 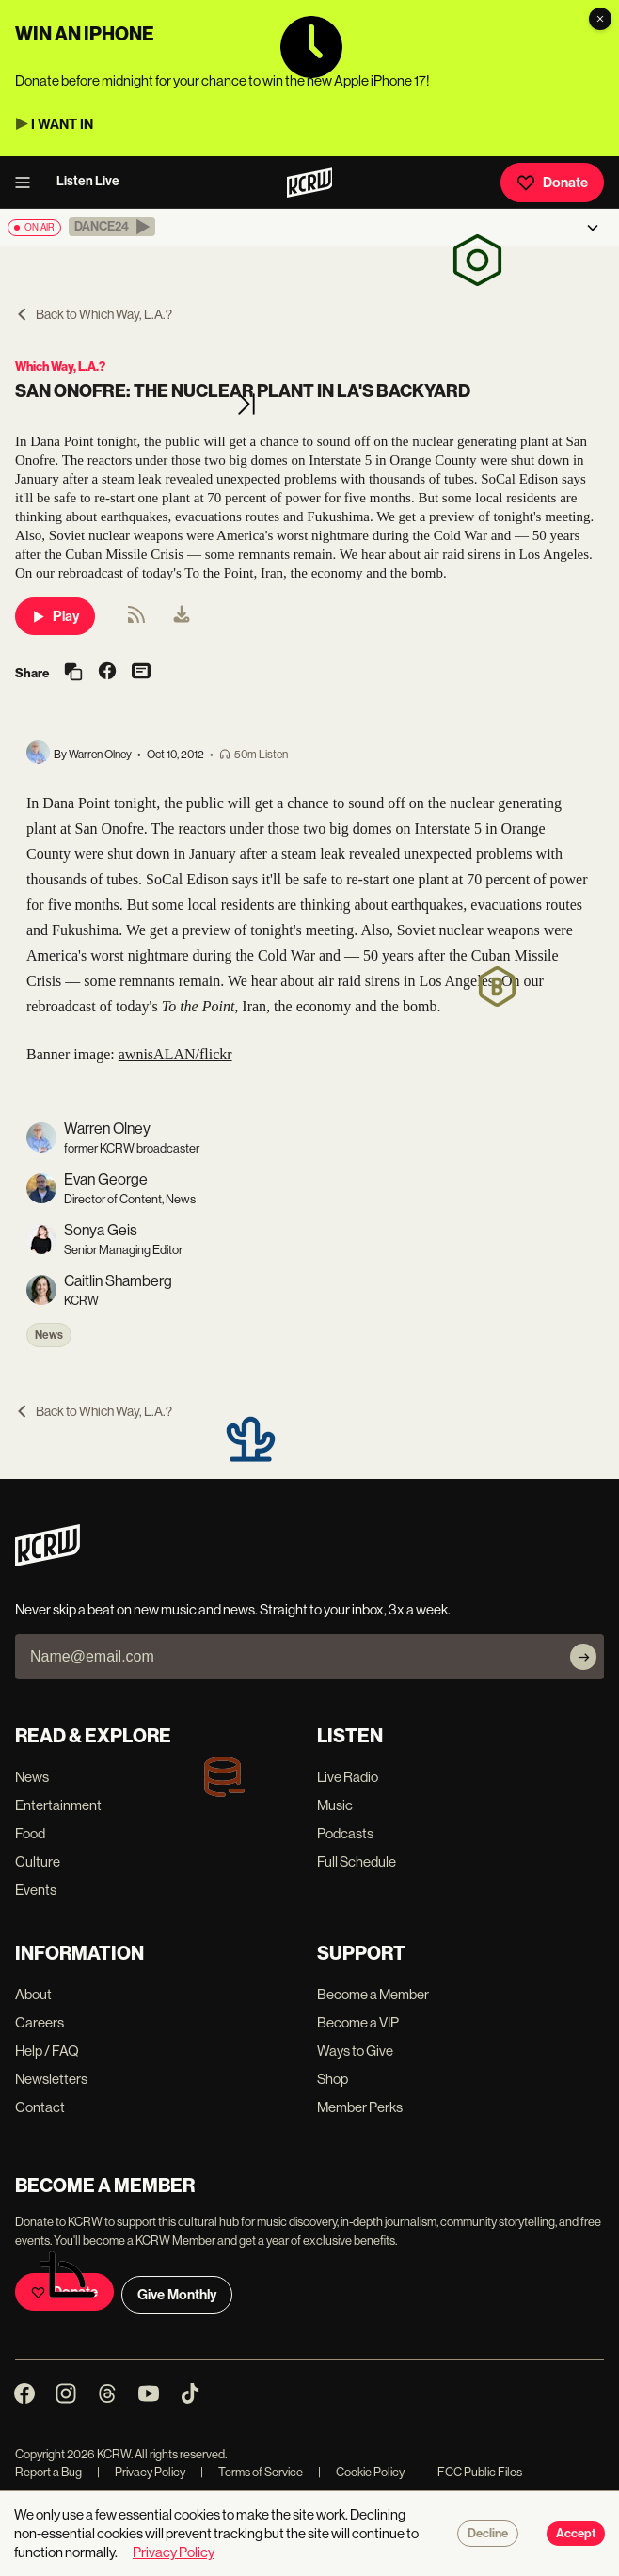 What do you see at coordinates (246, 404) in the screenshot?
I see `skip to end or next item` at bounding box center [246, 404].